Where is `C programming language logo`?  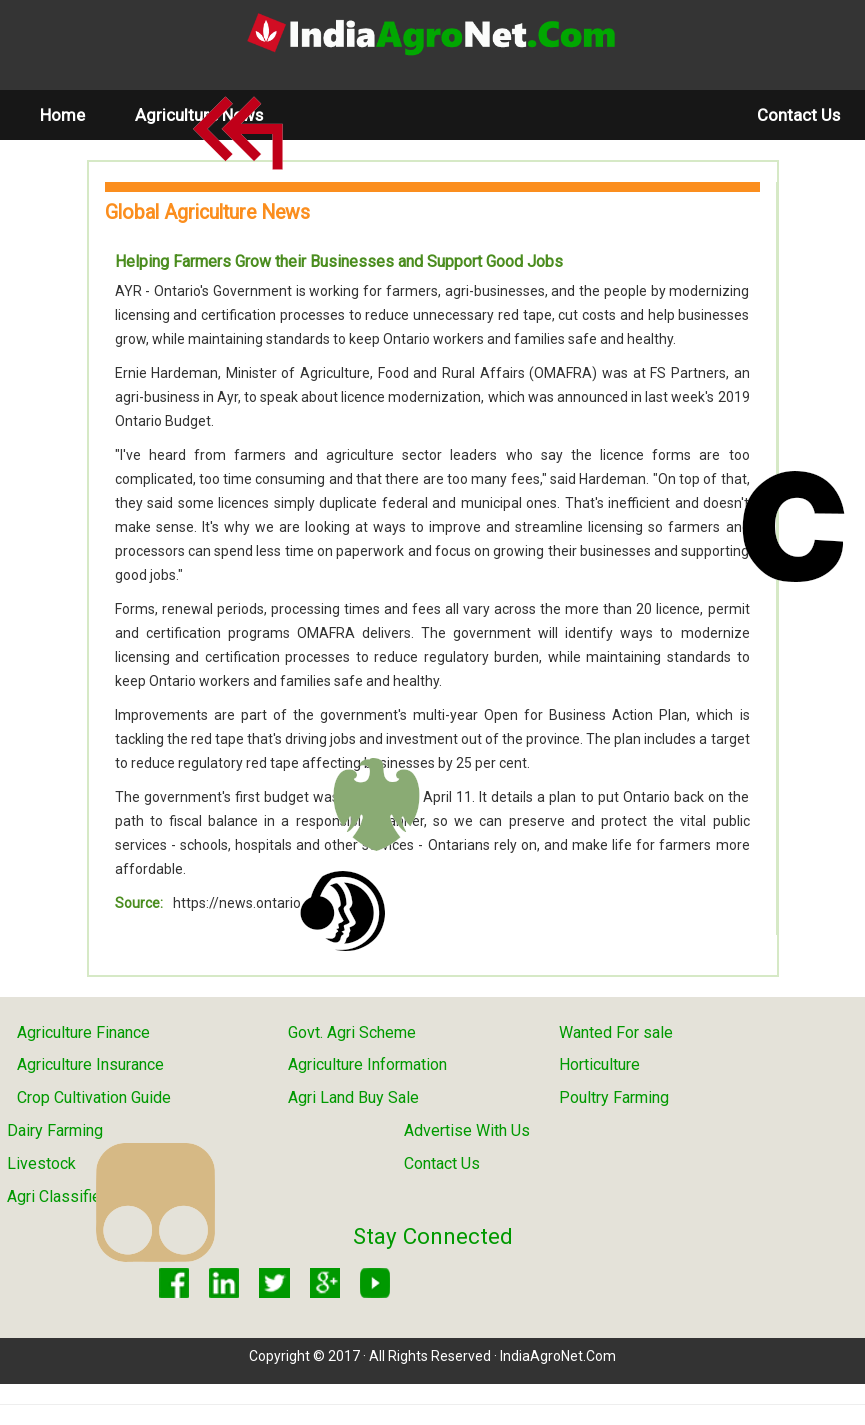
C programming language logo is located at coordinates (793, 526).